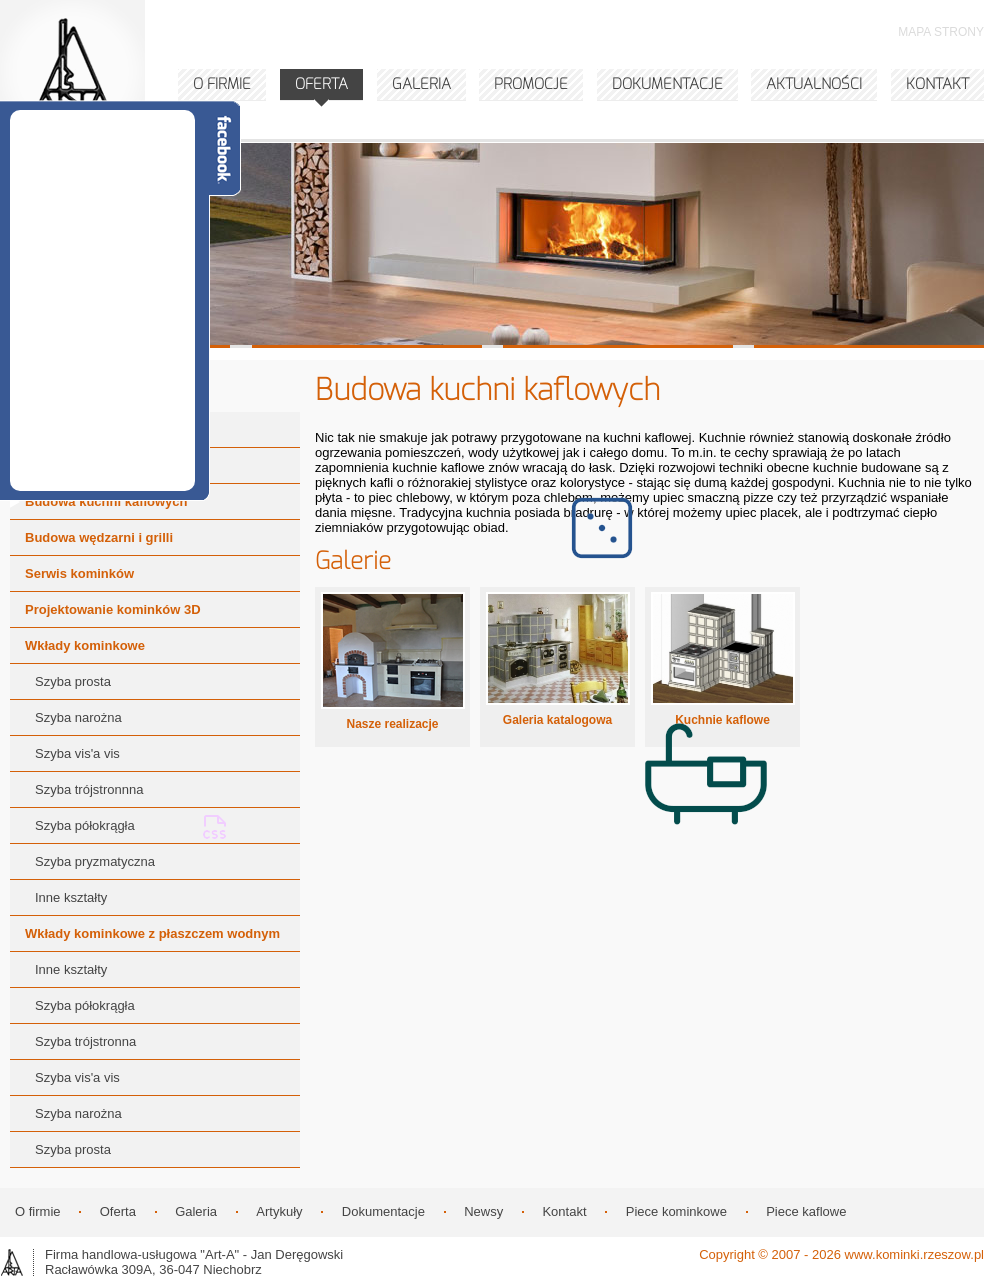 The image size is (984, 1286). I want to click on view or open a CSS stylesheet file, so click(215, 828).